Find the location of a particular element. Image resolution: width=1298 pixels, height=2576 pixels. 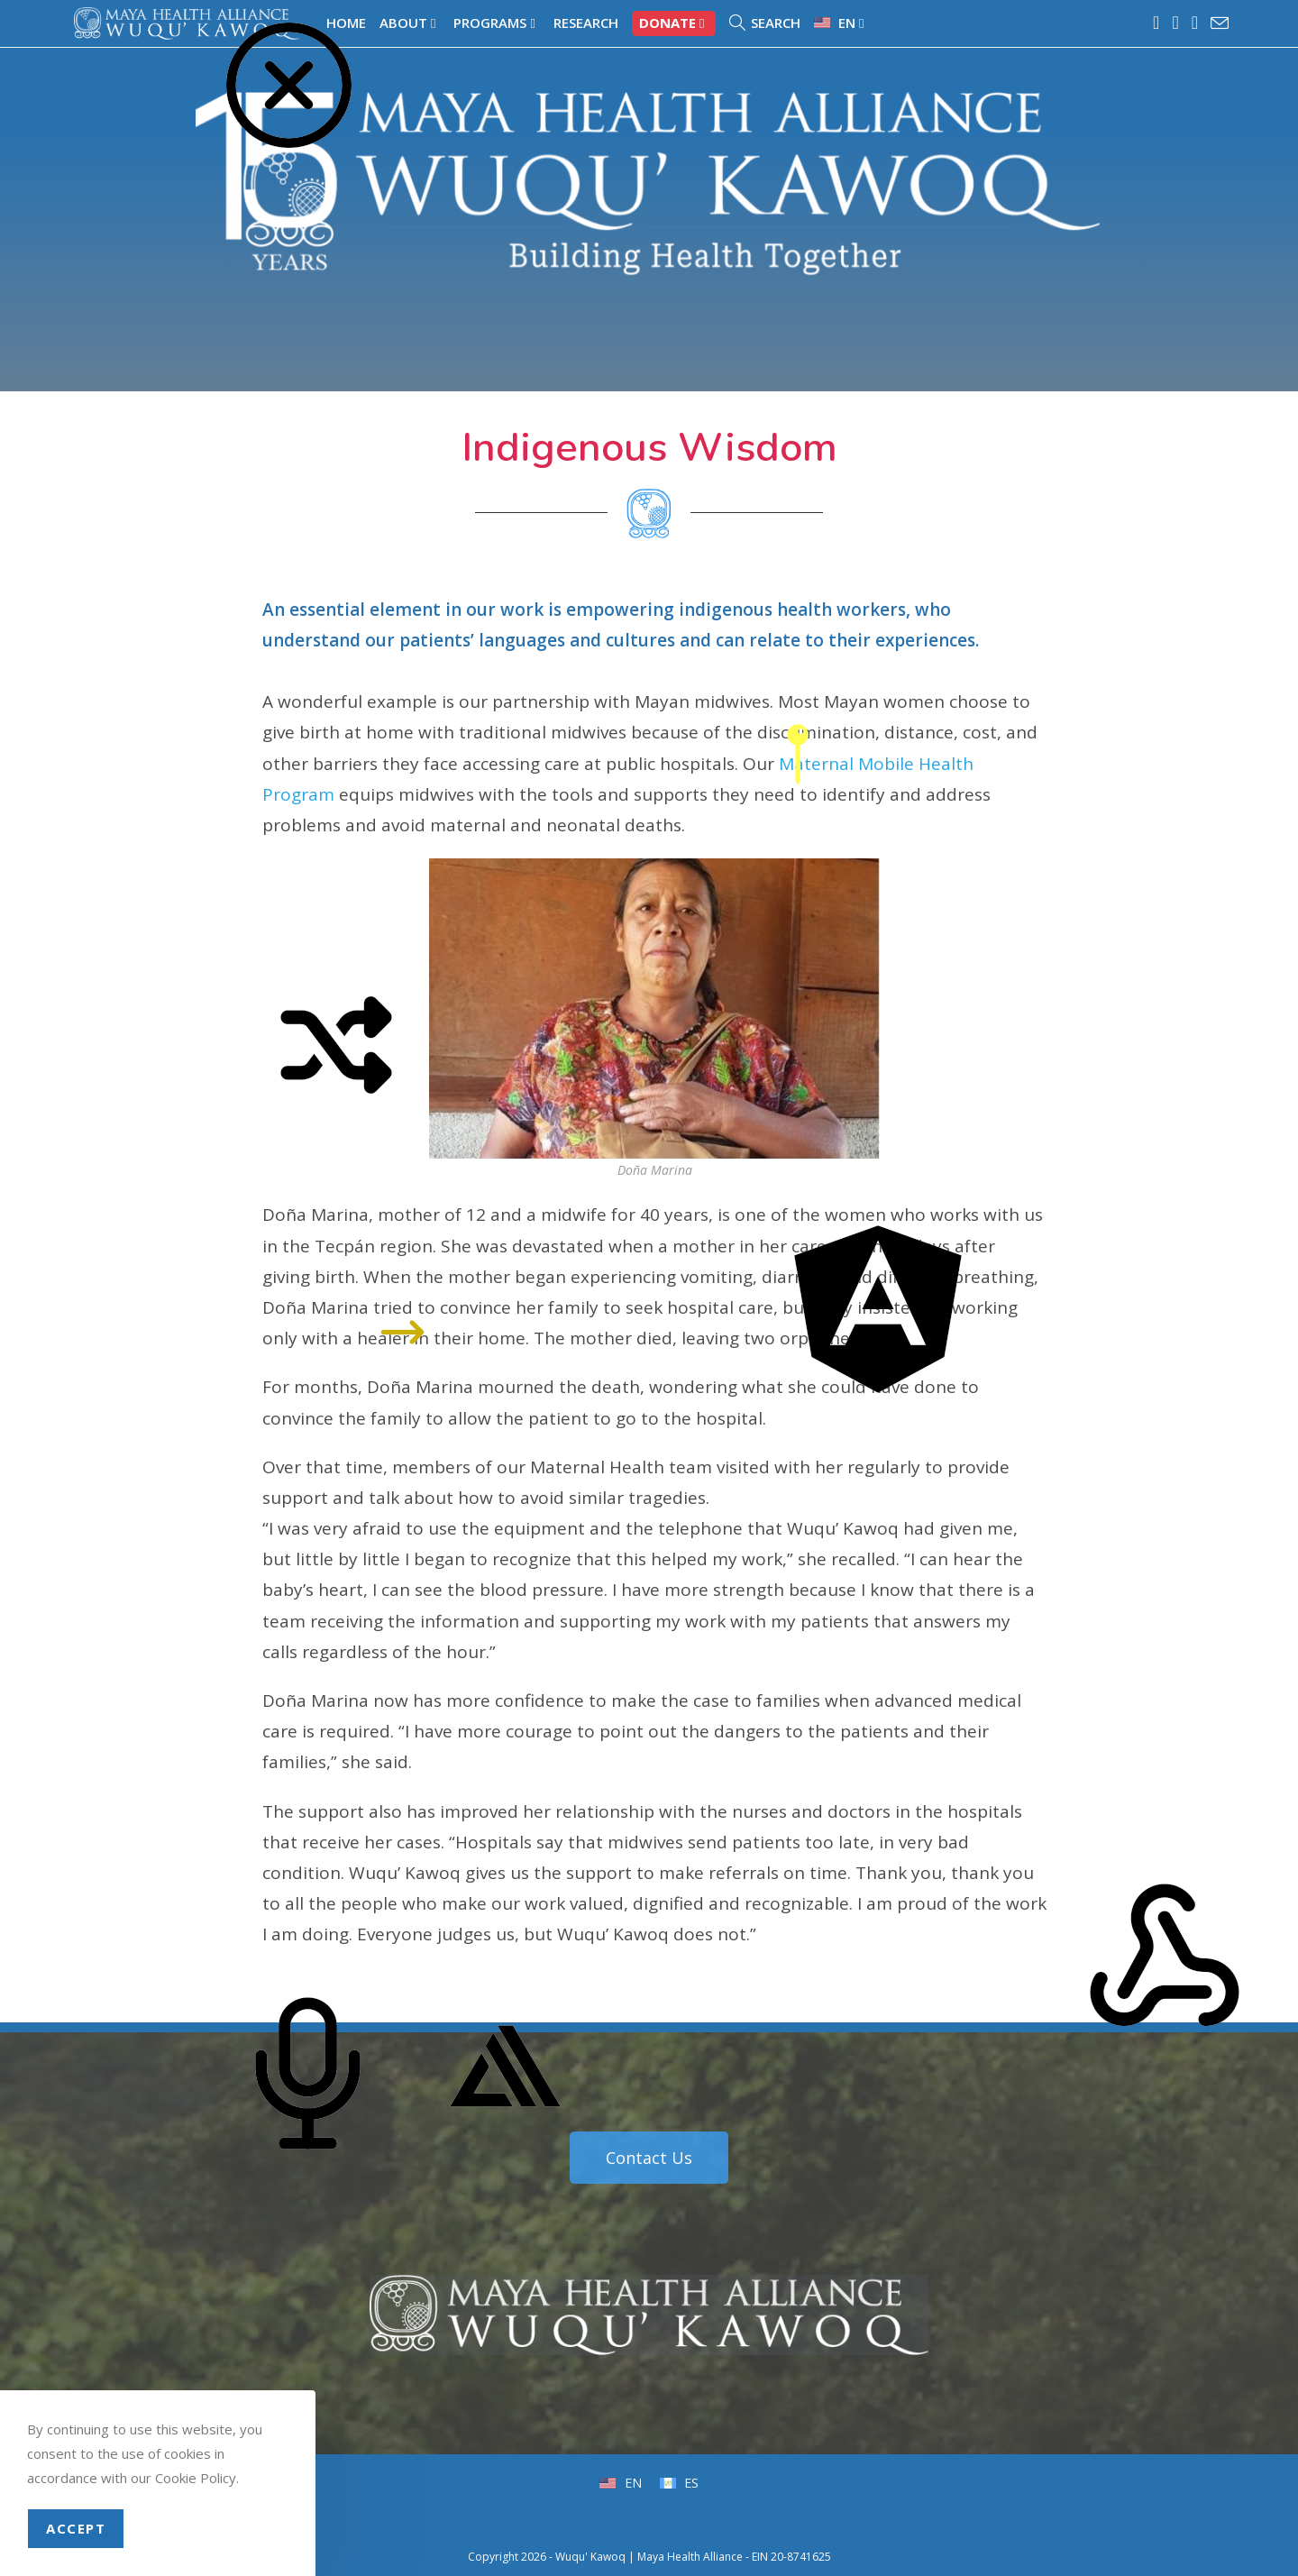

configure webhook integrations is located at coordinates (1165, 1958).